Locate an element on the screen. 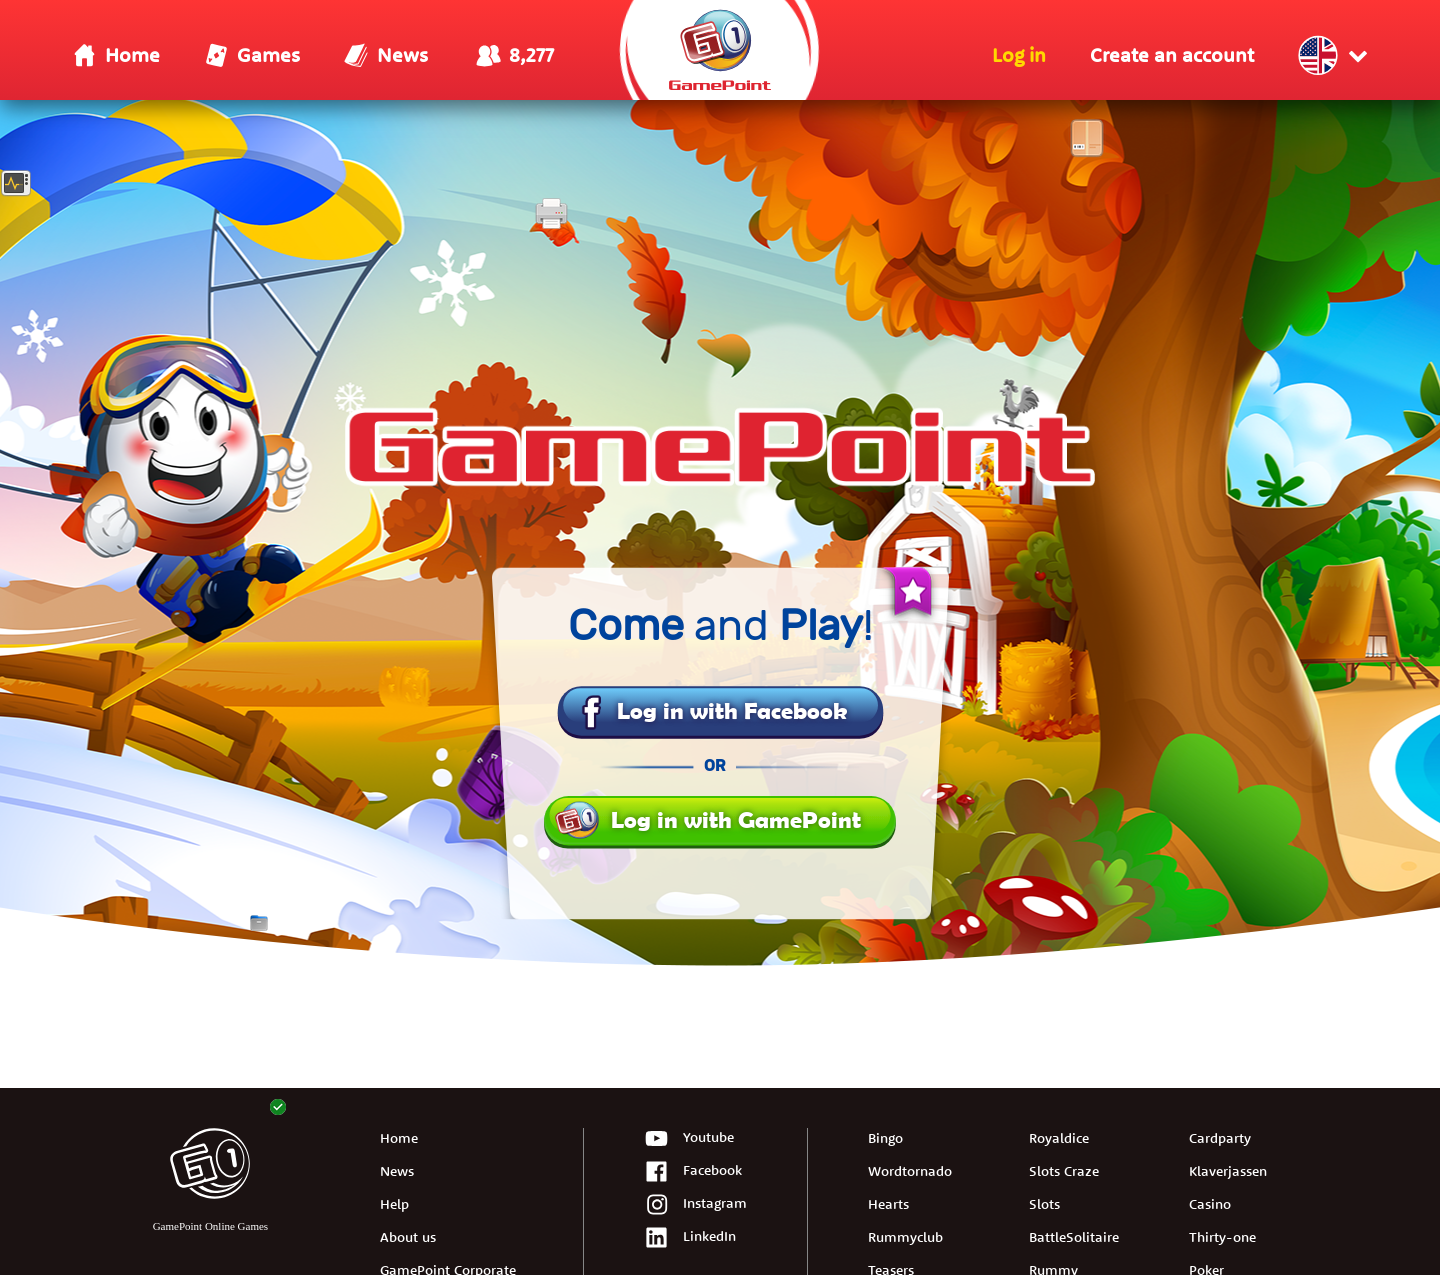  open the software installer app is located at coordinates (1087, 138).